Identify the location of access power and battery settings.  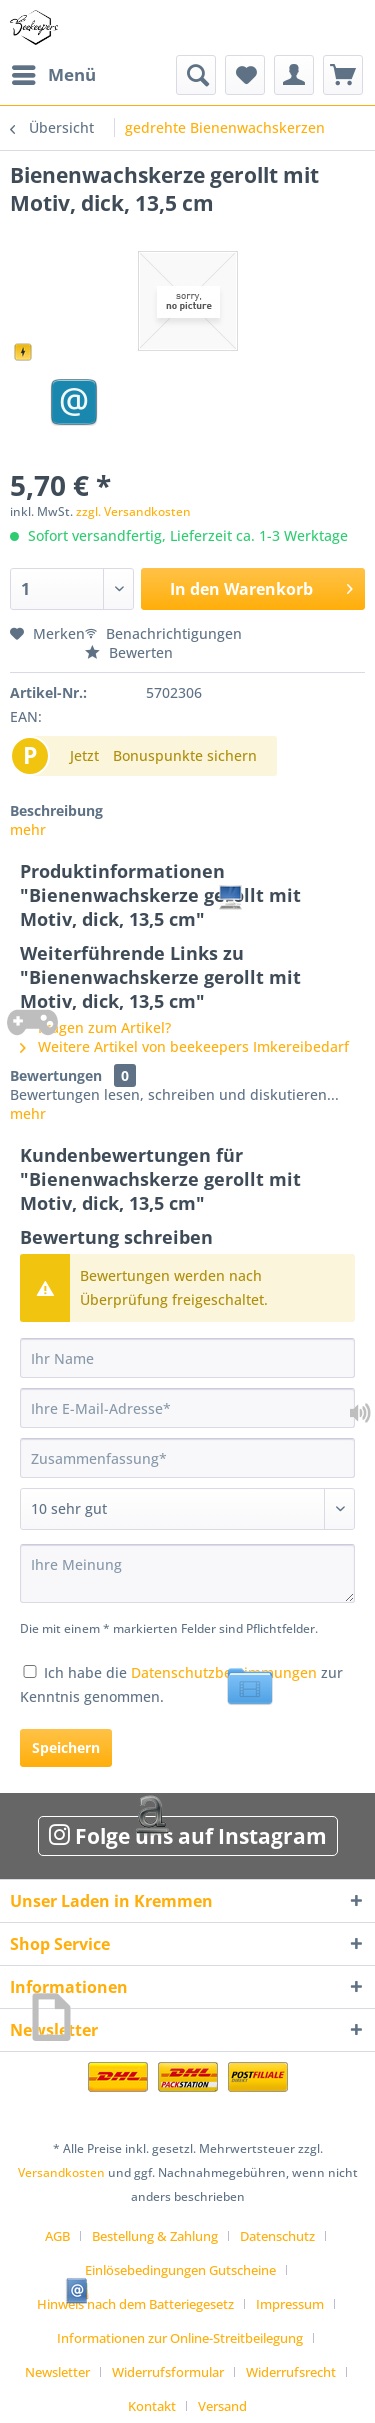
(23, 352).